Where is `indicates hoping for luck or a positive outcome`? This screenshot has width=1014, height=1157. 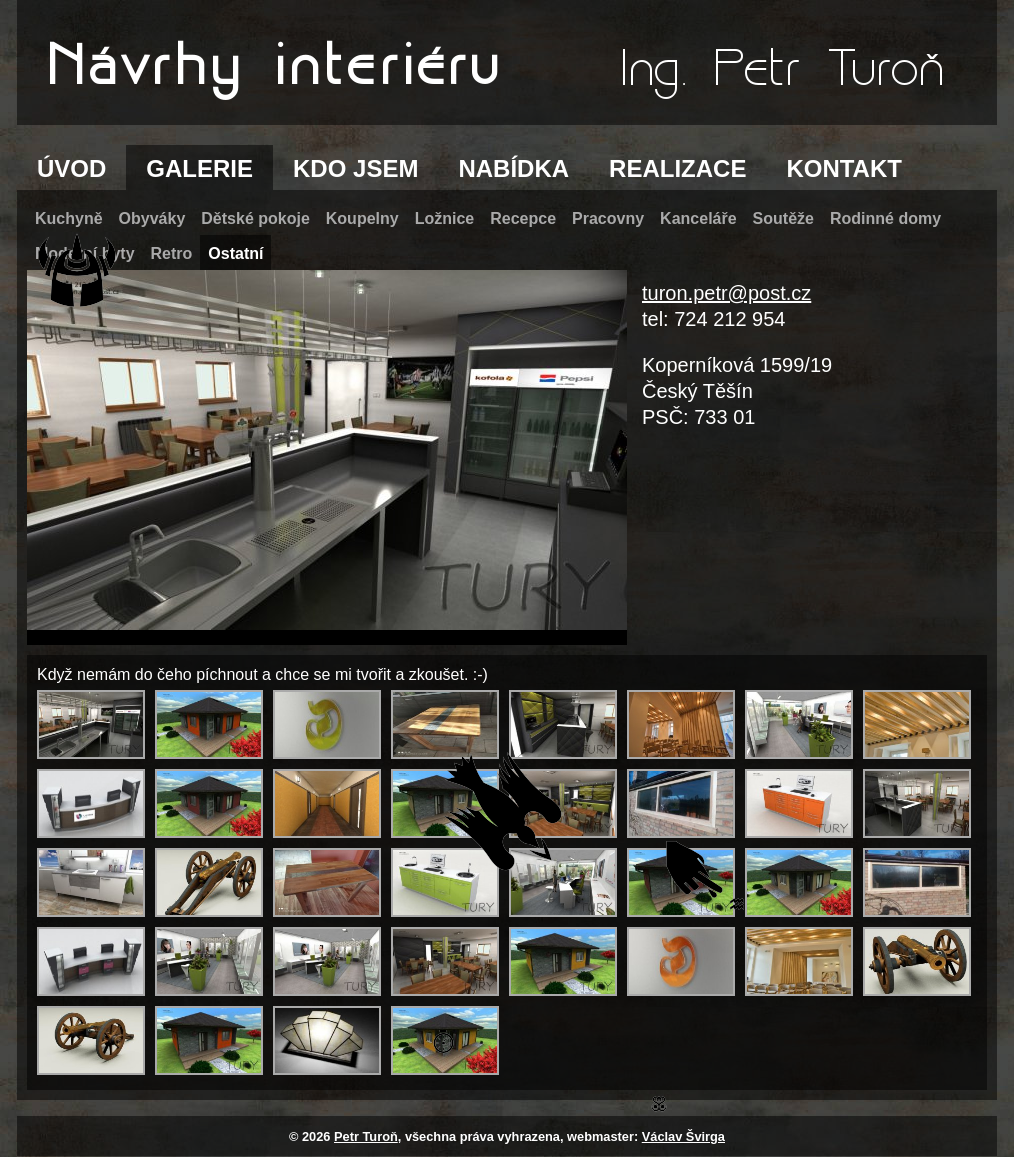 indicates hoping for luck or a positive outcome is located at coordinates (694, 869).